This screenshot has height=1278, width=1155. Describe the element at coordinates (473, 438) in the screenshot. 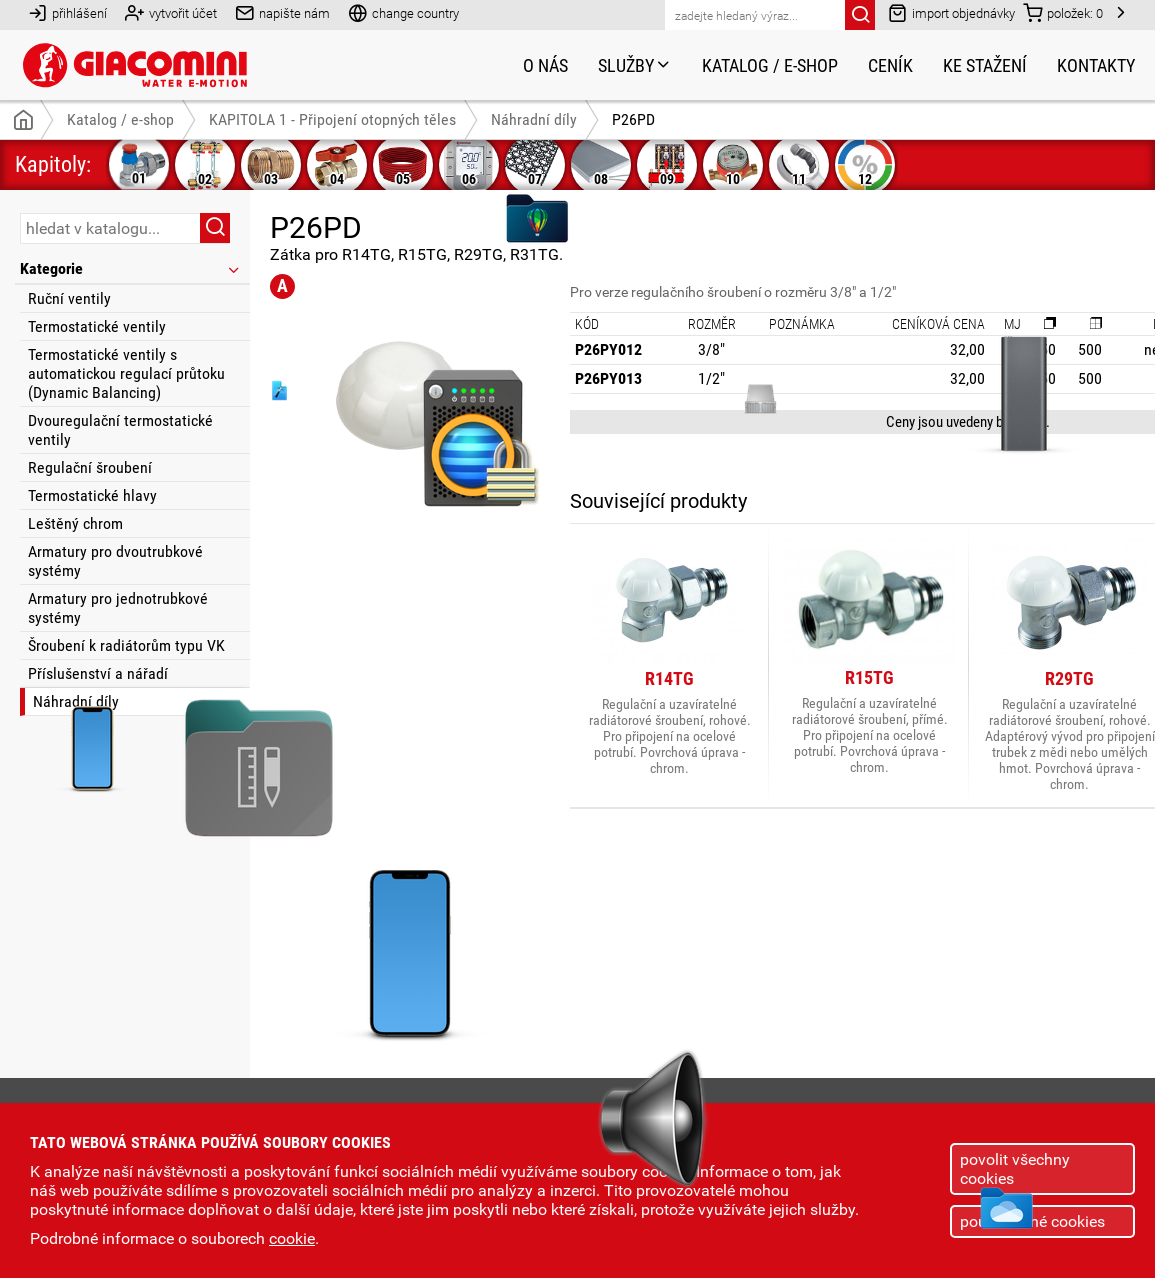

I see `locked RAID 0 storage array` at that location.